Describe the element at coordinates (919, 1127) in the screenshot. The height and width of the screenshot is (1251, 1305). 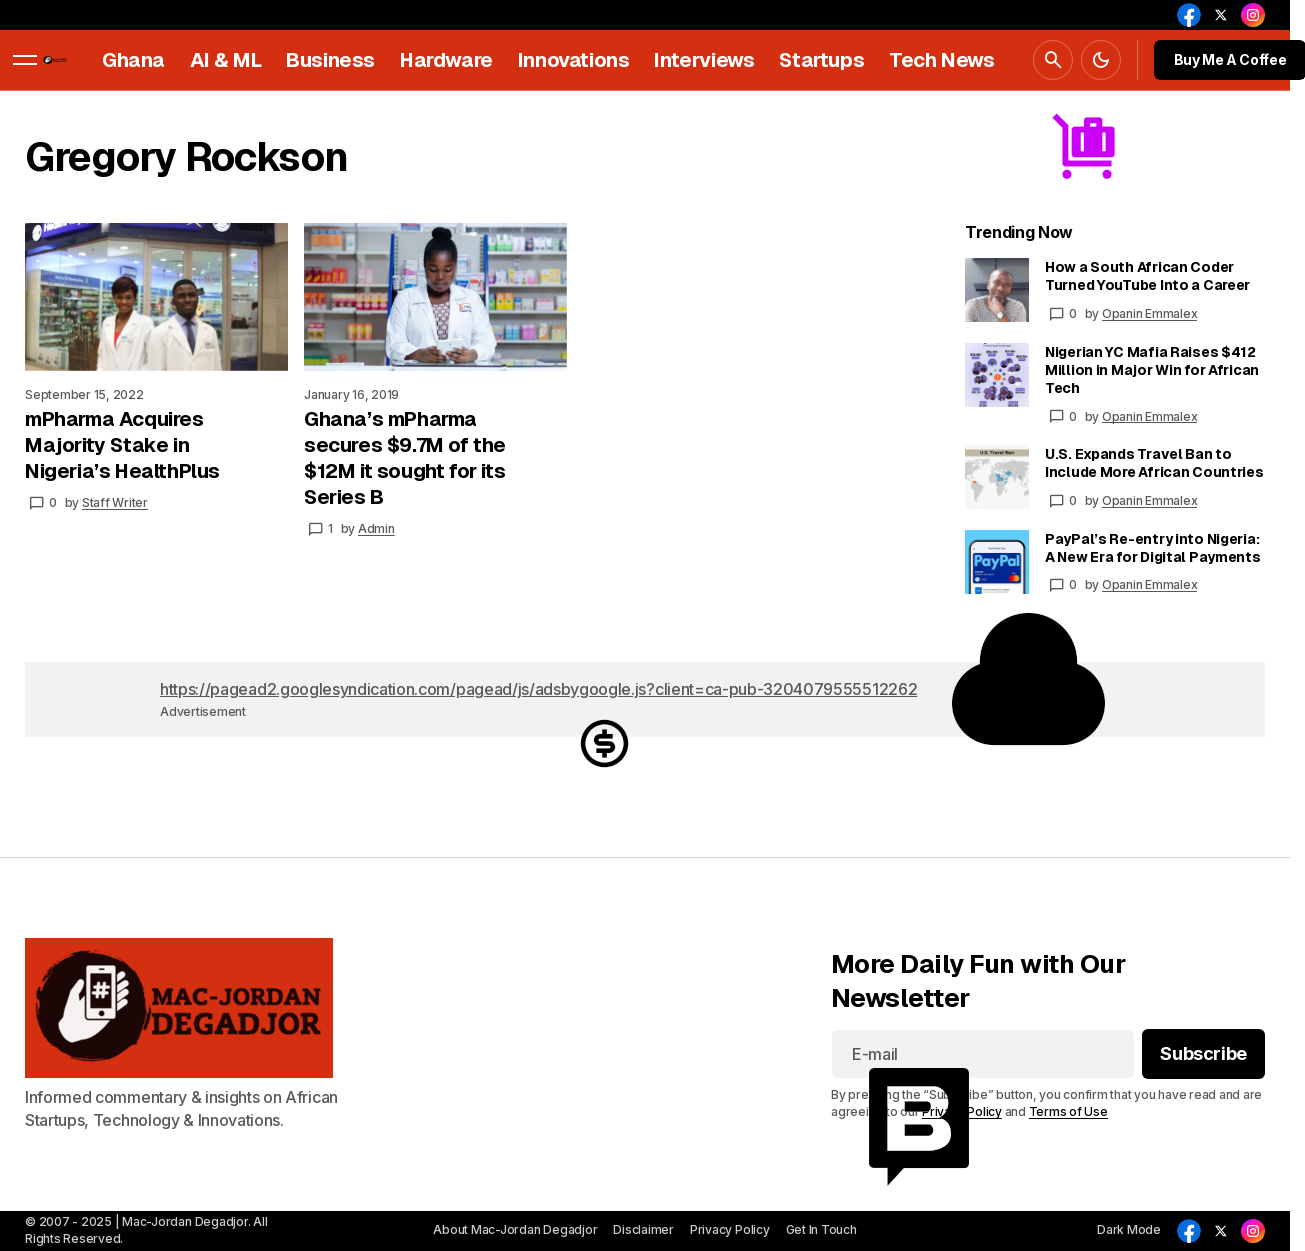
I see `open storyblok content management system` at that location.